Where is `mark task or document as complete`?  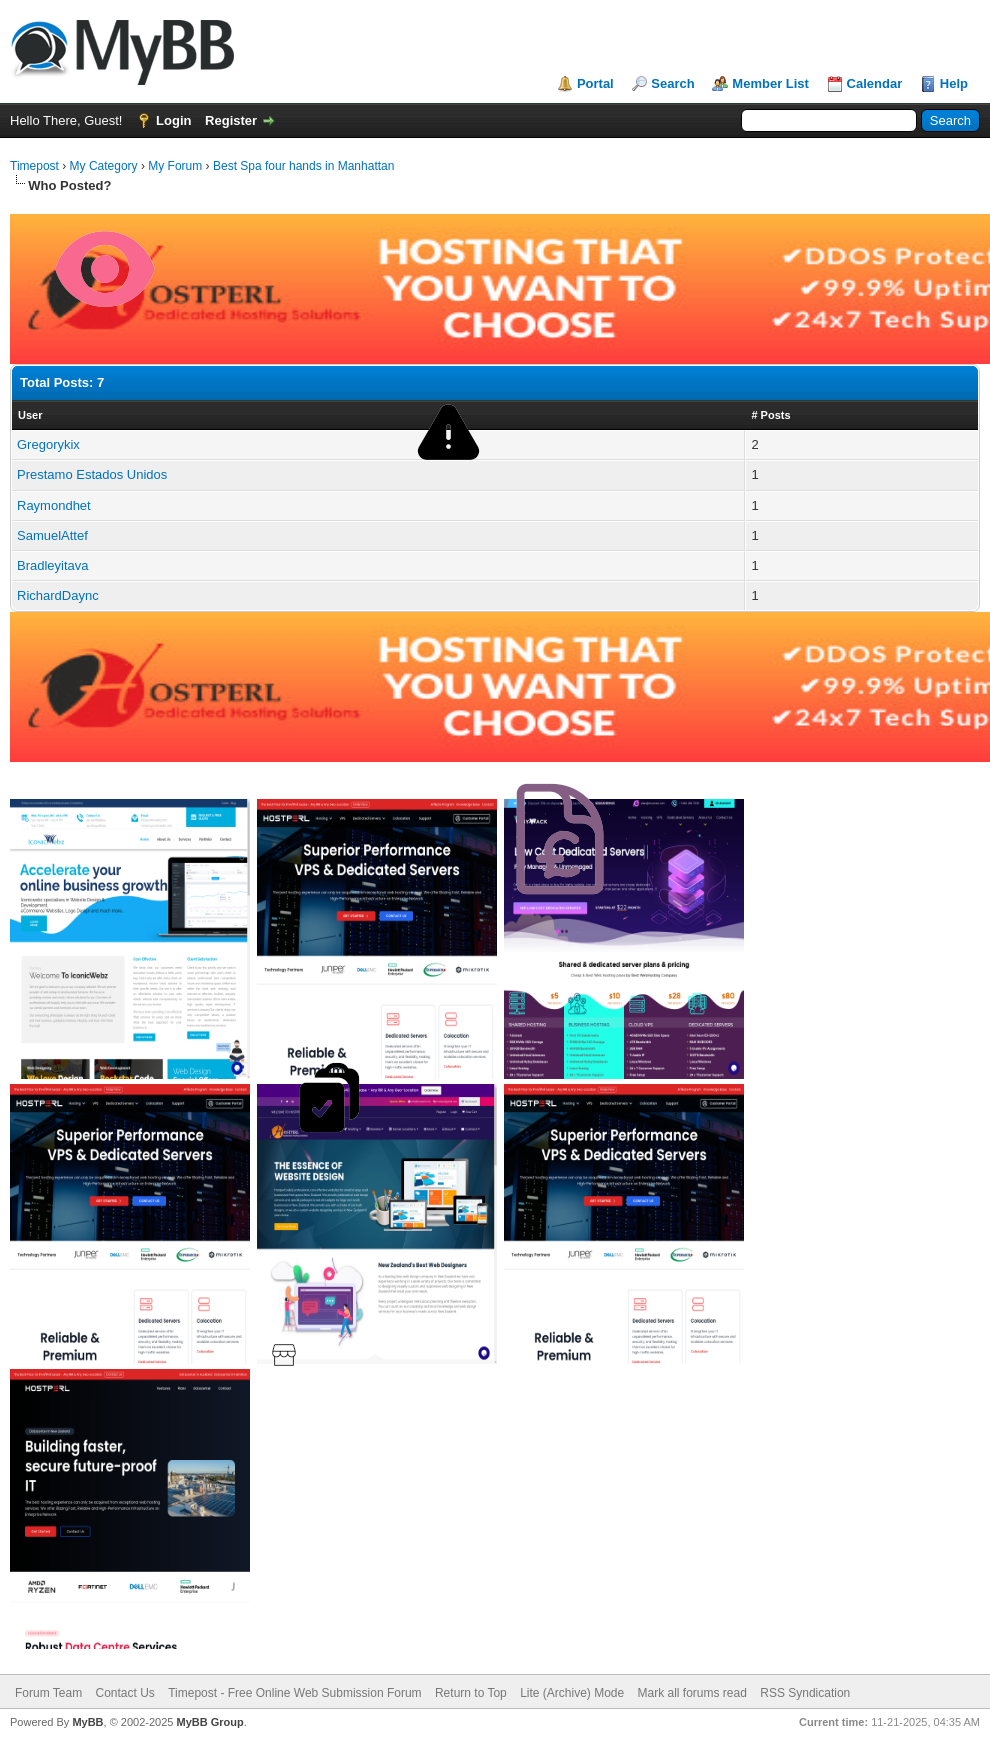 mark task or document as complete is located at coordinates (329, 1097).